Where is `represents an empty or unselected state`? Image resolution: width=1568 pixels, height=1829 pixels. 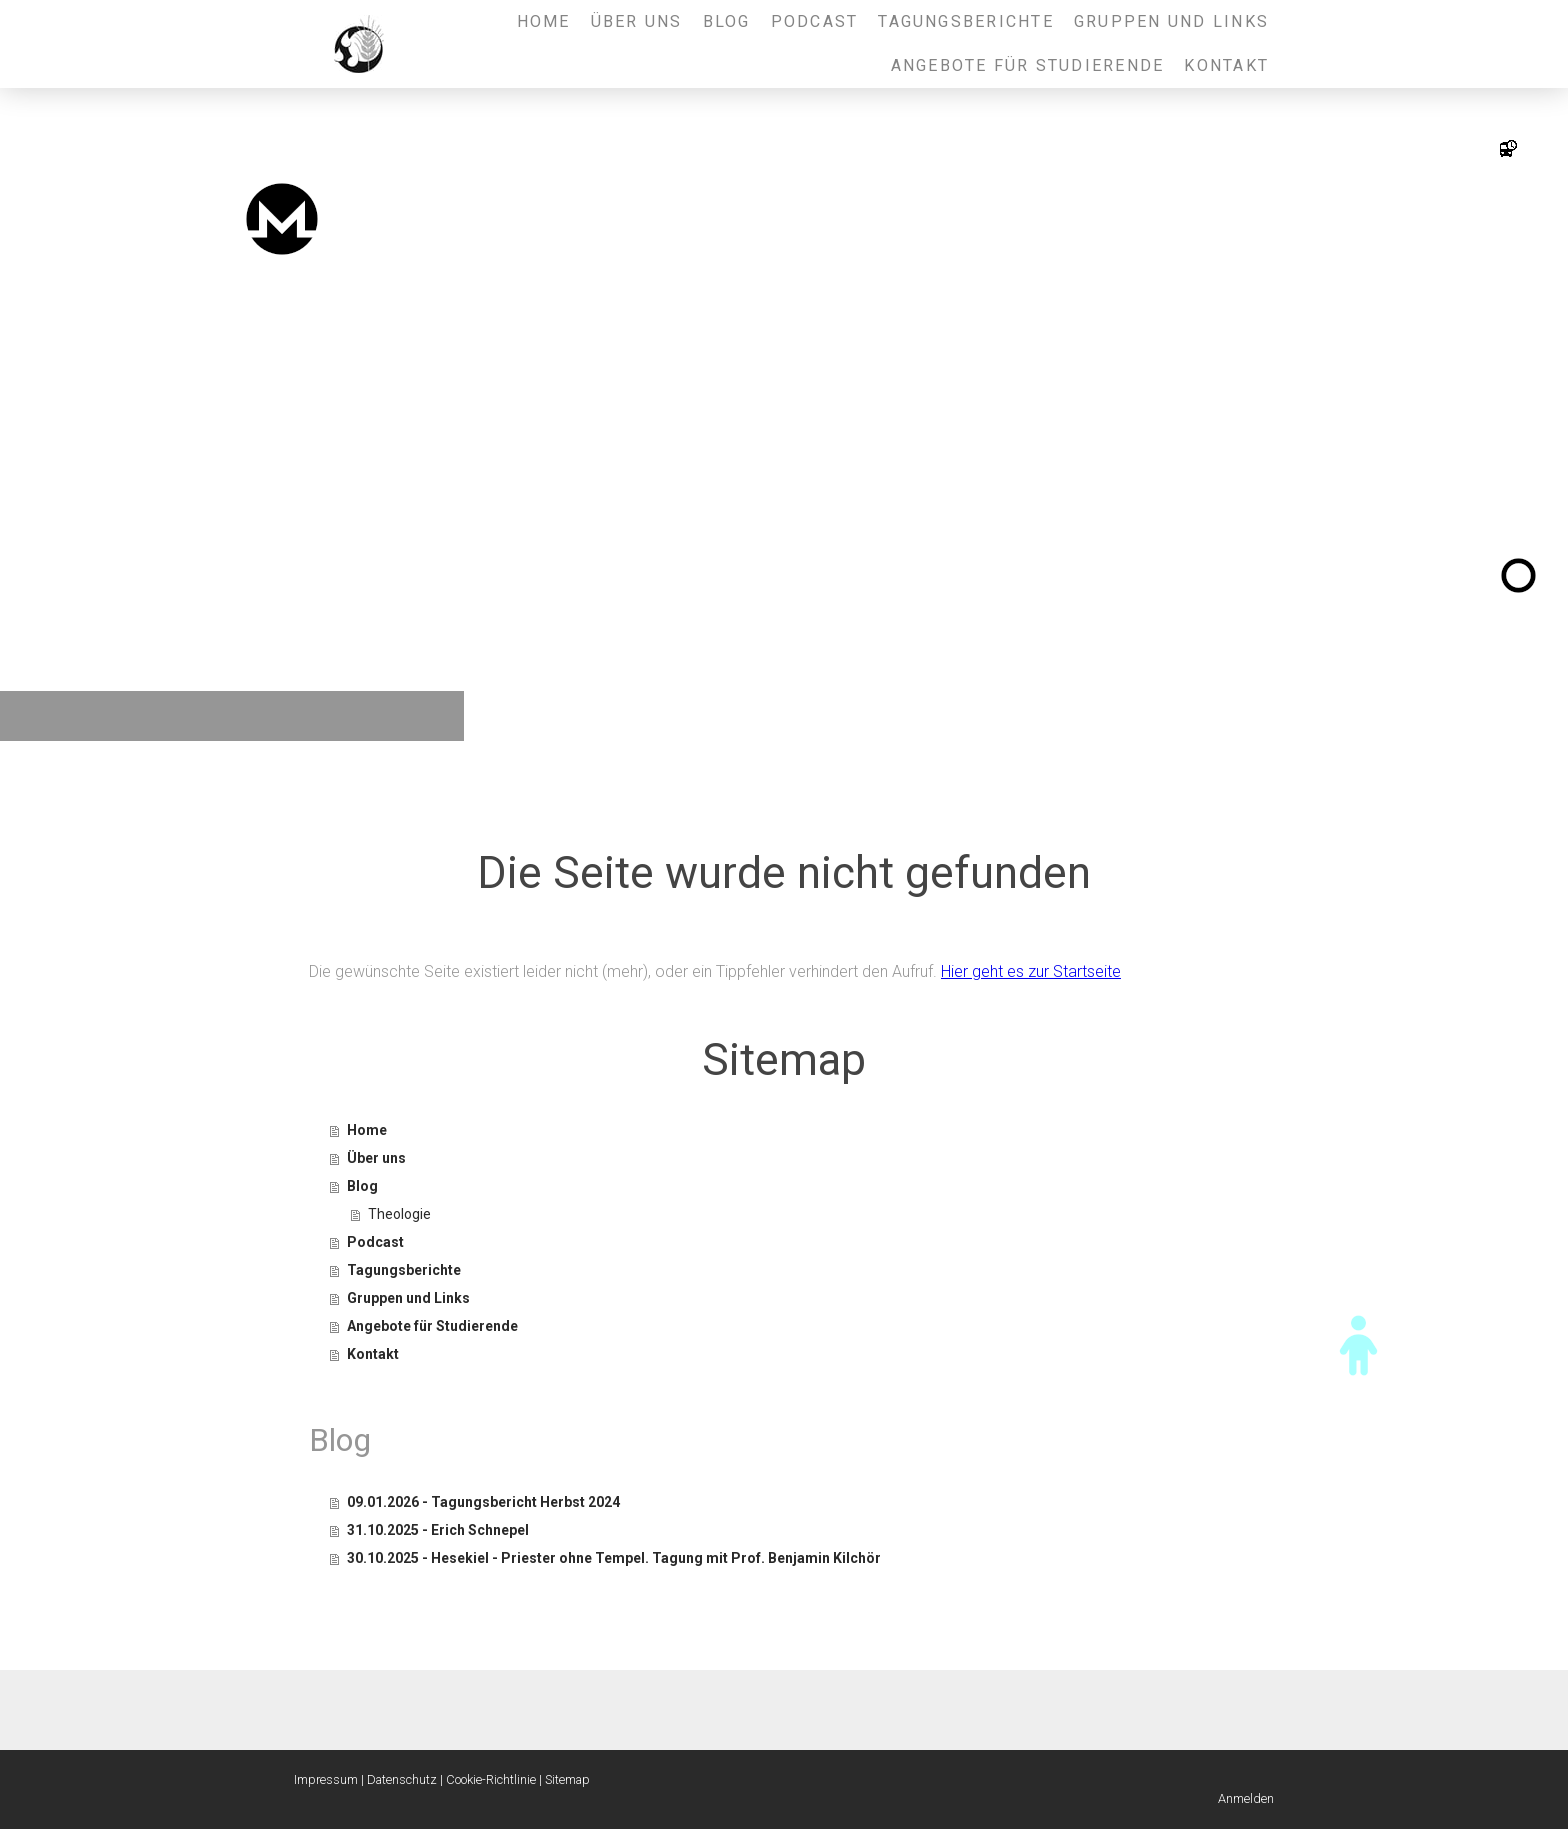
represents an empty or unselected state is located at coordinates (1518, 575).